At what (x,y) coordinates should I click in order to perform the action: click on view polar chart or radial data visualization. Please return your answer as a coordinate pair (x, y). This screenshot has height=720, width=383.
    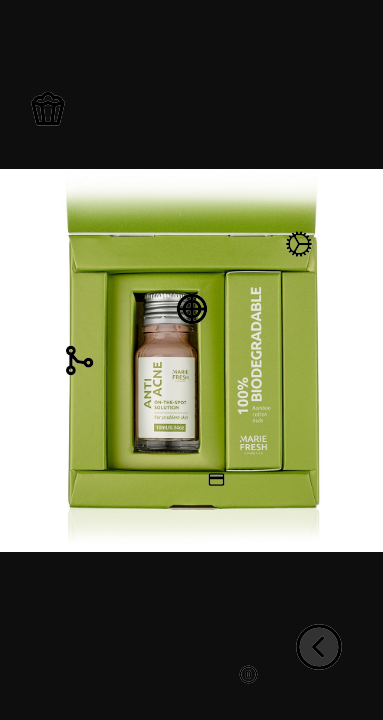
    Looking at the image, I should click on (192, 309).